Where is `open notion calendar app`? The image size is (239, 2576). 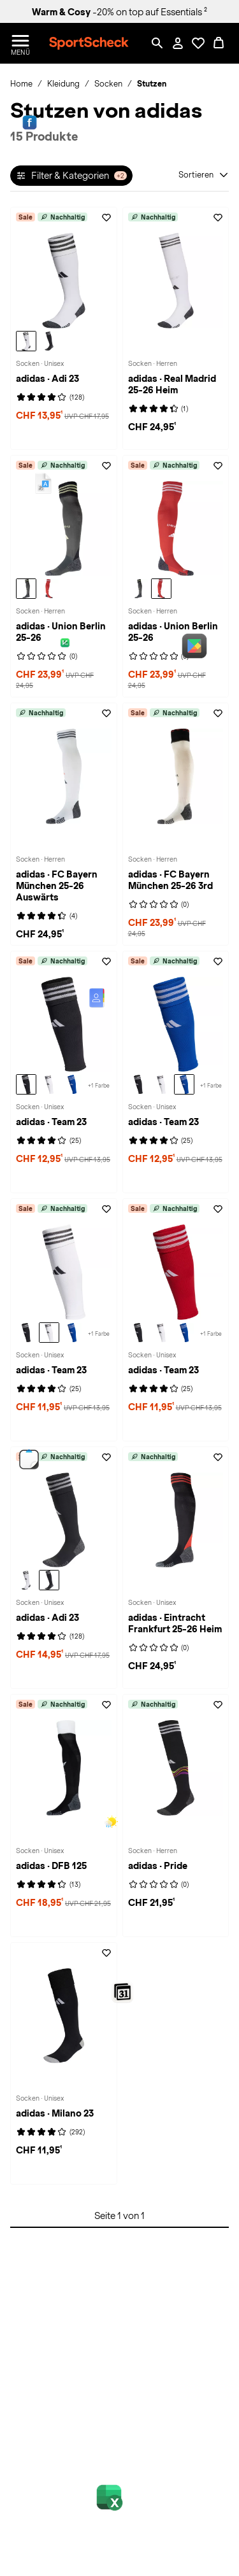
open notion calendar app is located at coordinates (122, 1992).